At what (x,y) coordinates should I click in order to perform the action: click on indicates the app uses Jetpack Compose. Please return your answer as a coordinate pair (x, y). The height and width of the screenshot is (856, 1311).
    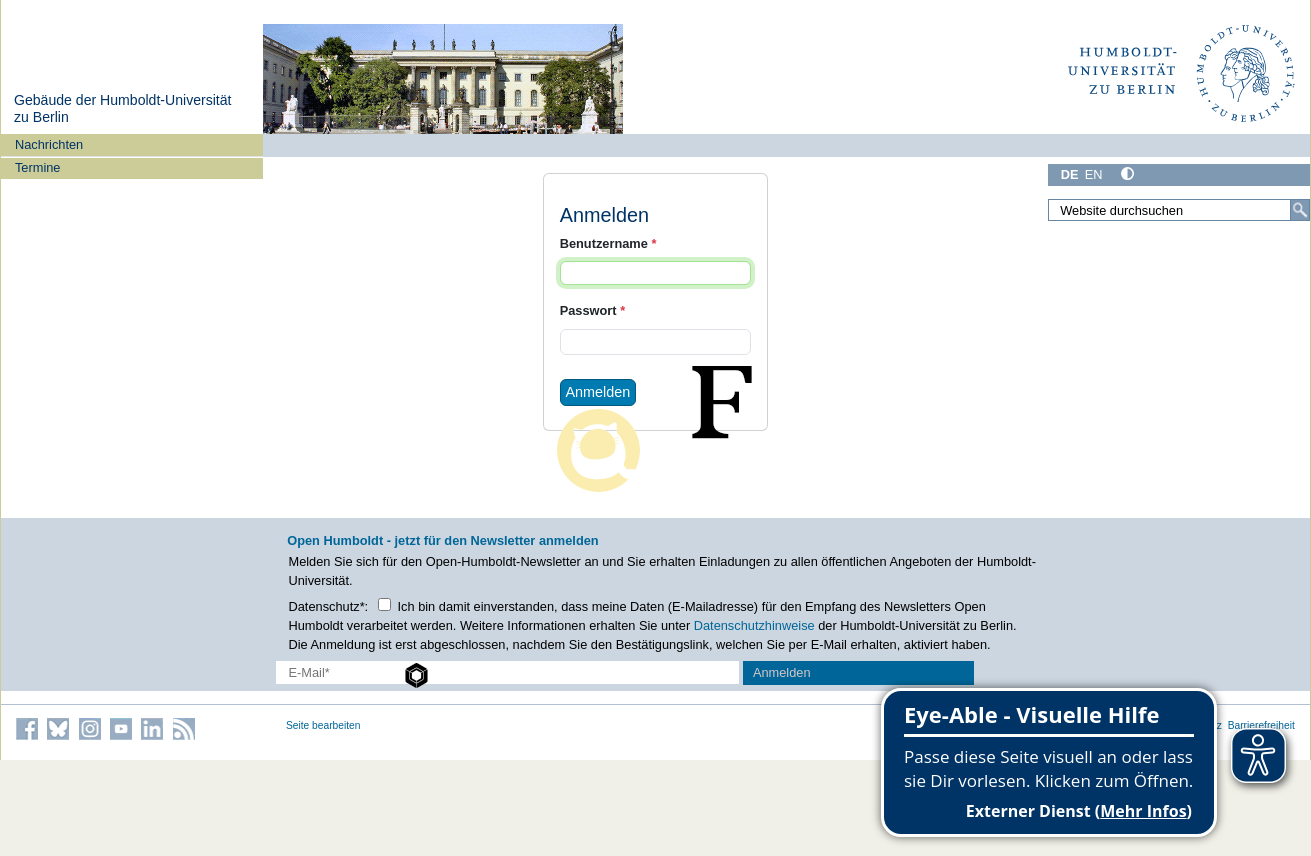
    Looking at the image, I should click on (416, 675).